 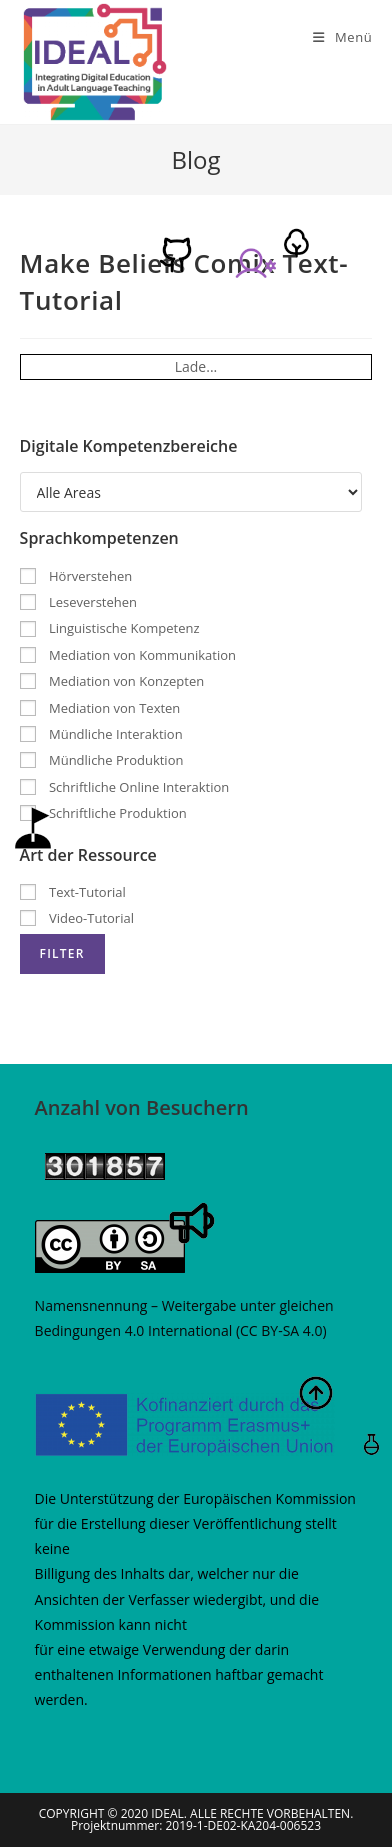 What do you see at coordinates (177, 255) in the screenshot?
I see `view project on github` at bounding box center [177, 255].